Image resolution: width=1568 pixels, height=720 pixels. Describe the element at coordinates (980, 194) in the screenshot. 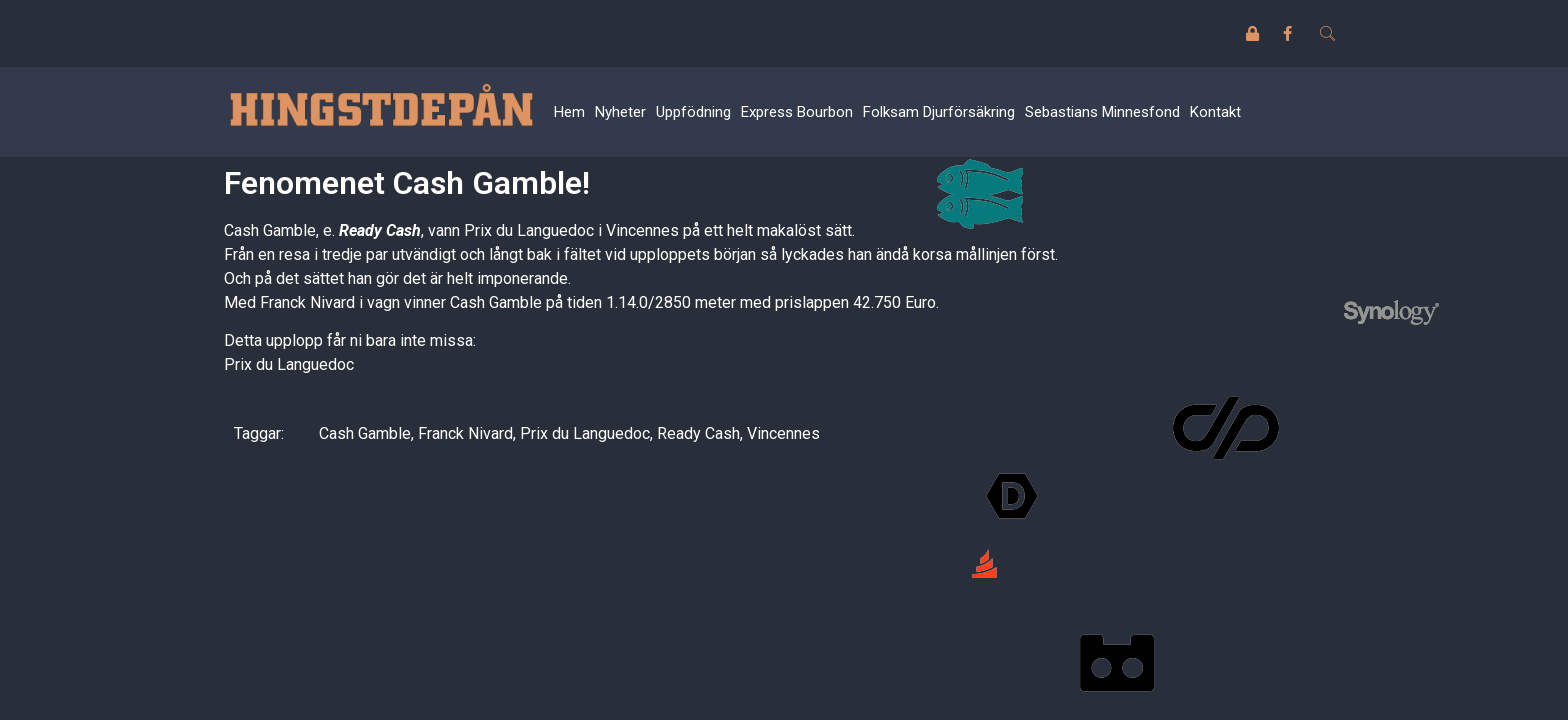

I see `open glitch app or website` at that location.